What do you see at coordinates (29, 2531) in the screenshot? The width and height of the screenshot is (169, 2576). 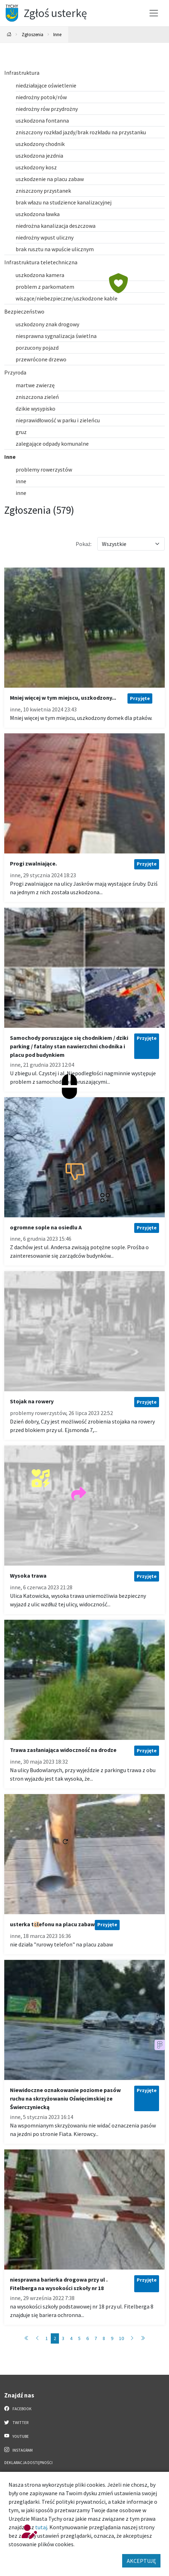 I see `edit user profile` at bounding box center [29, 2531].